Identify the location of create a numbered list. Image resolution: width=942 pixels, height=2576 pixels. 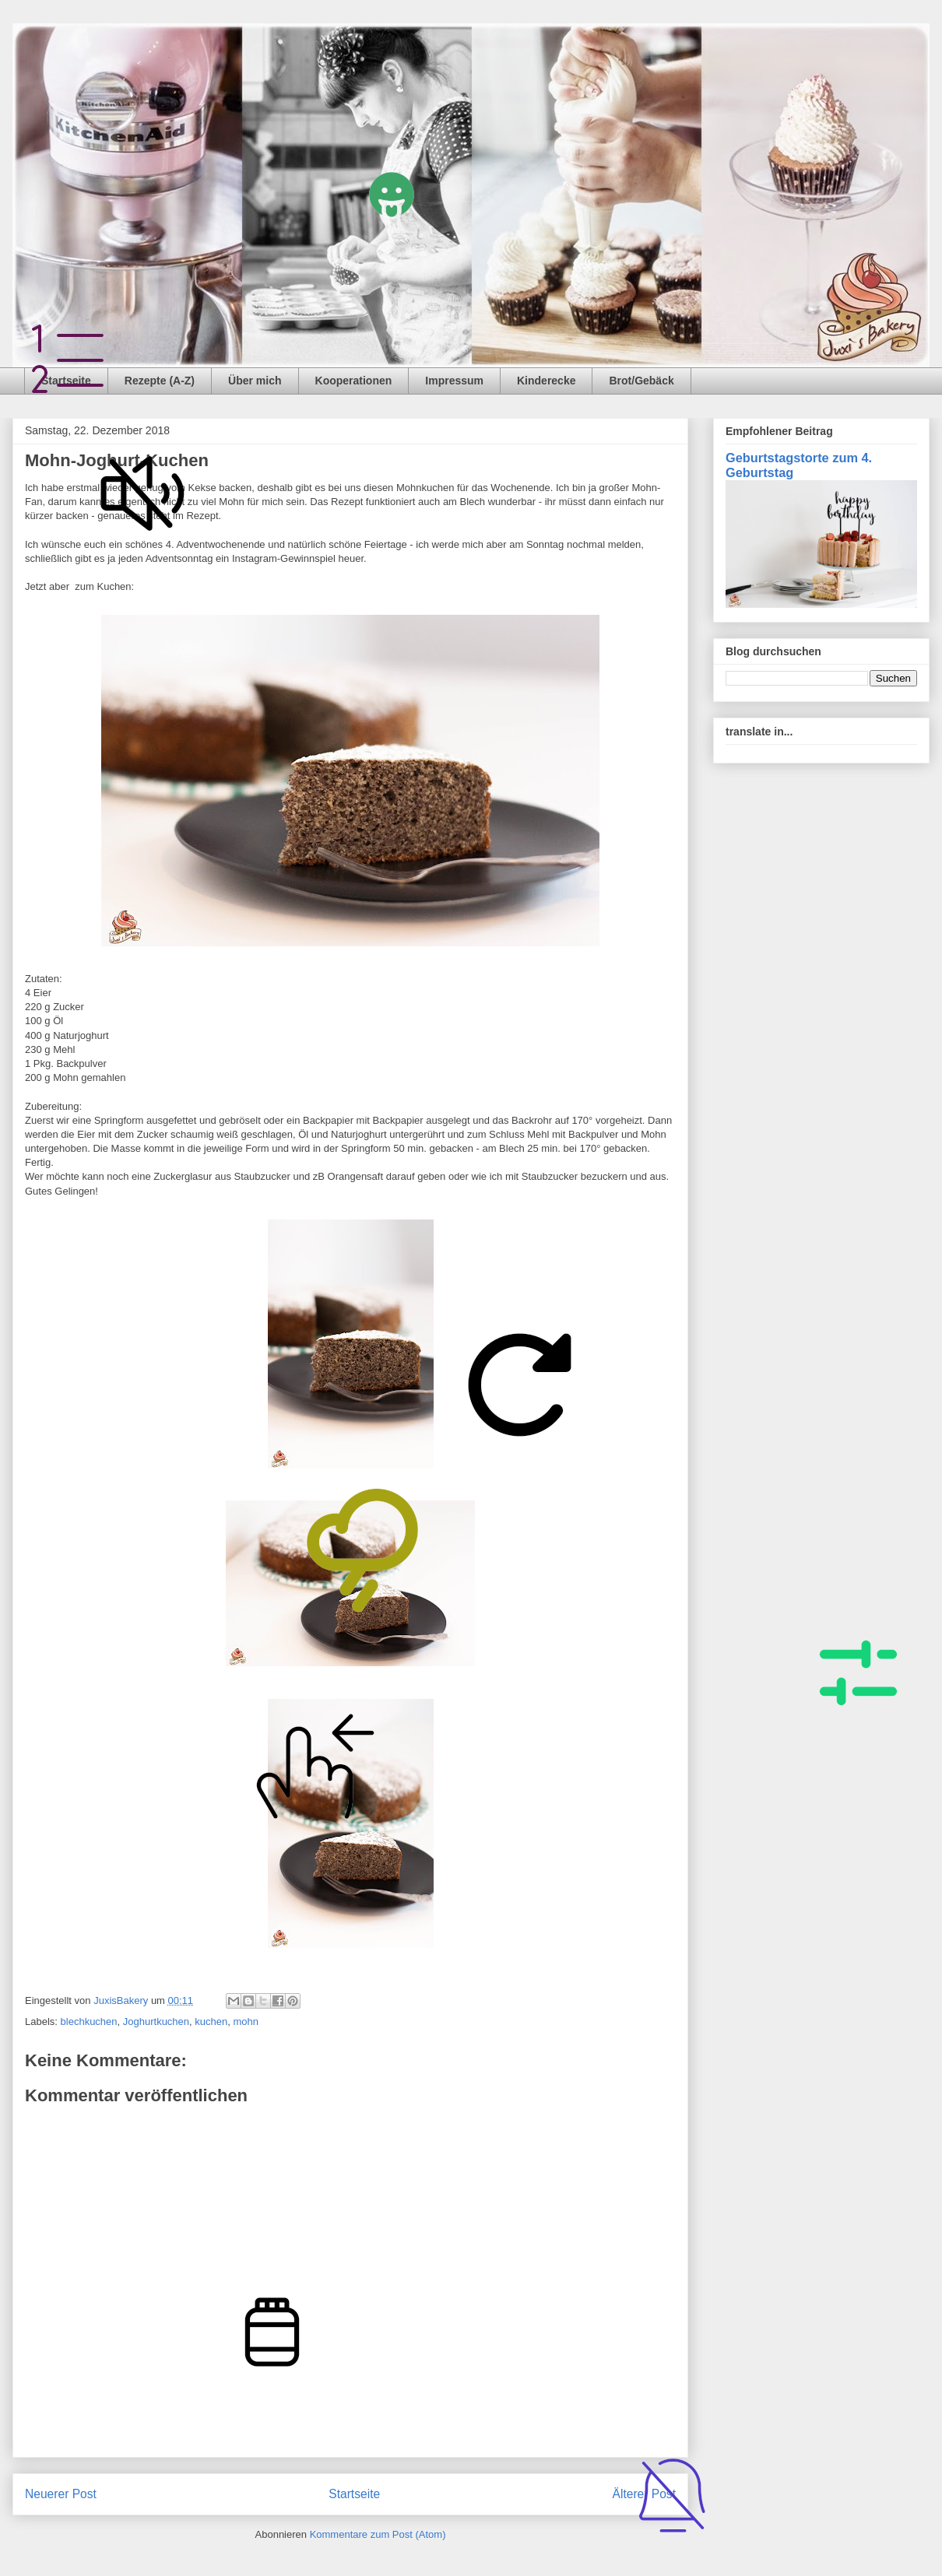
(68, 360).